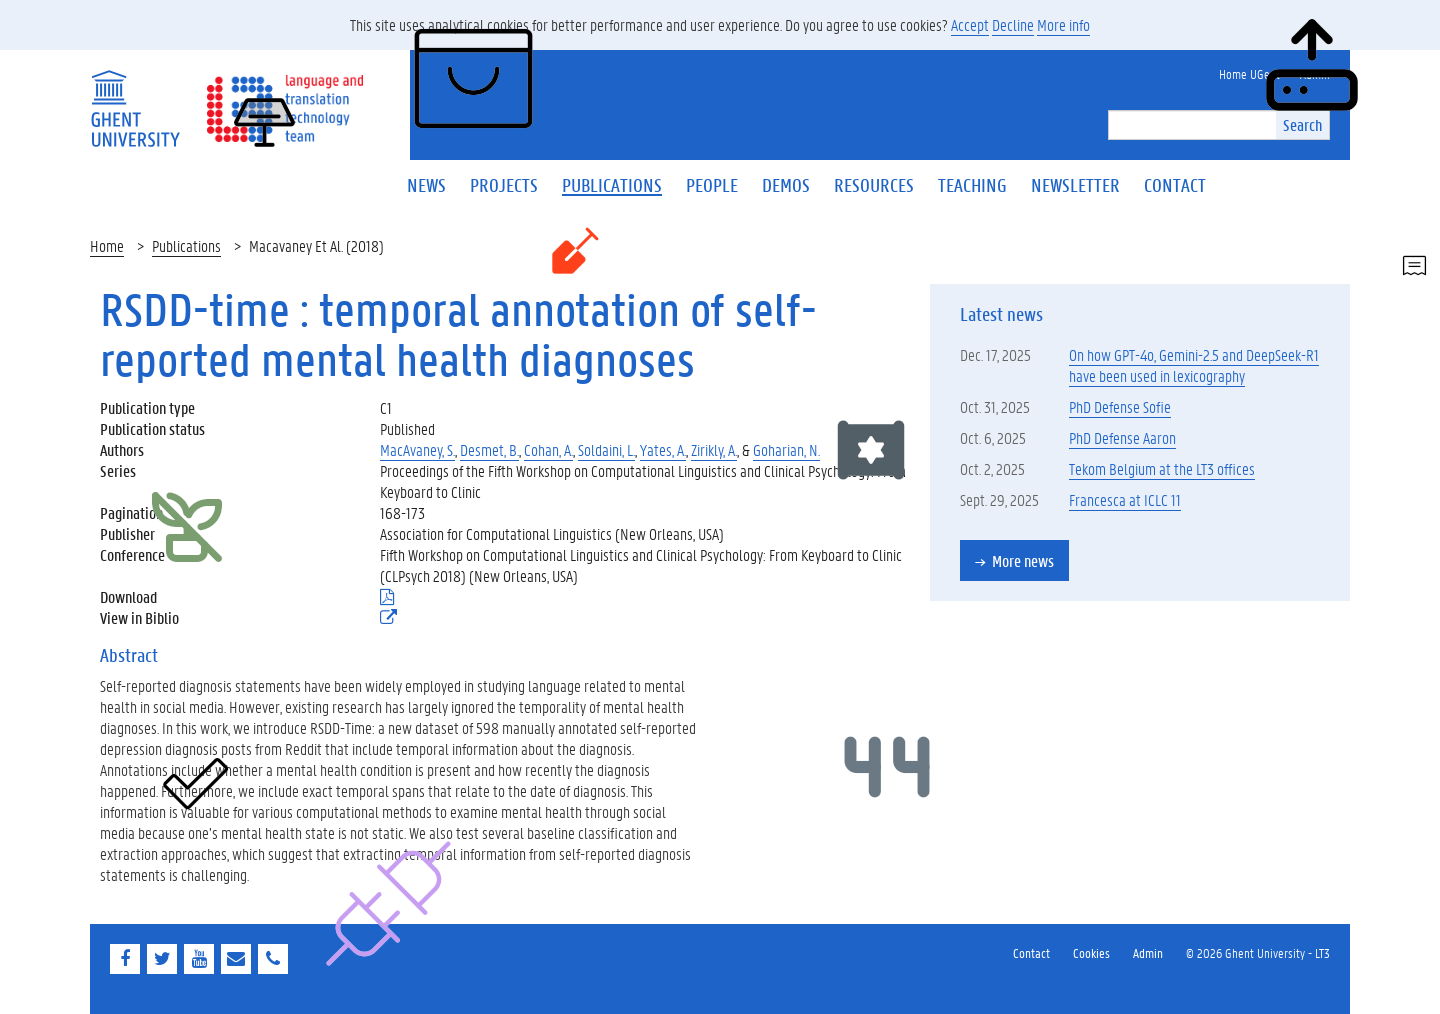 The width and height of the screenshot is (1440, 1014). What do you see at coordinates (574, 251) in the screenshot?
I see `gardening or landscaping tools` at bounding box center [574, 251].